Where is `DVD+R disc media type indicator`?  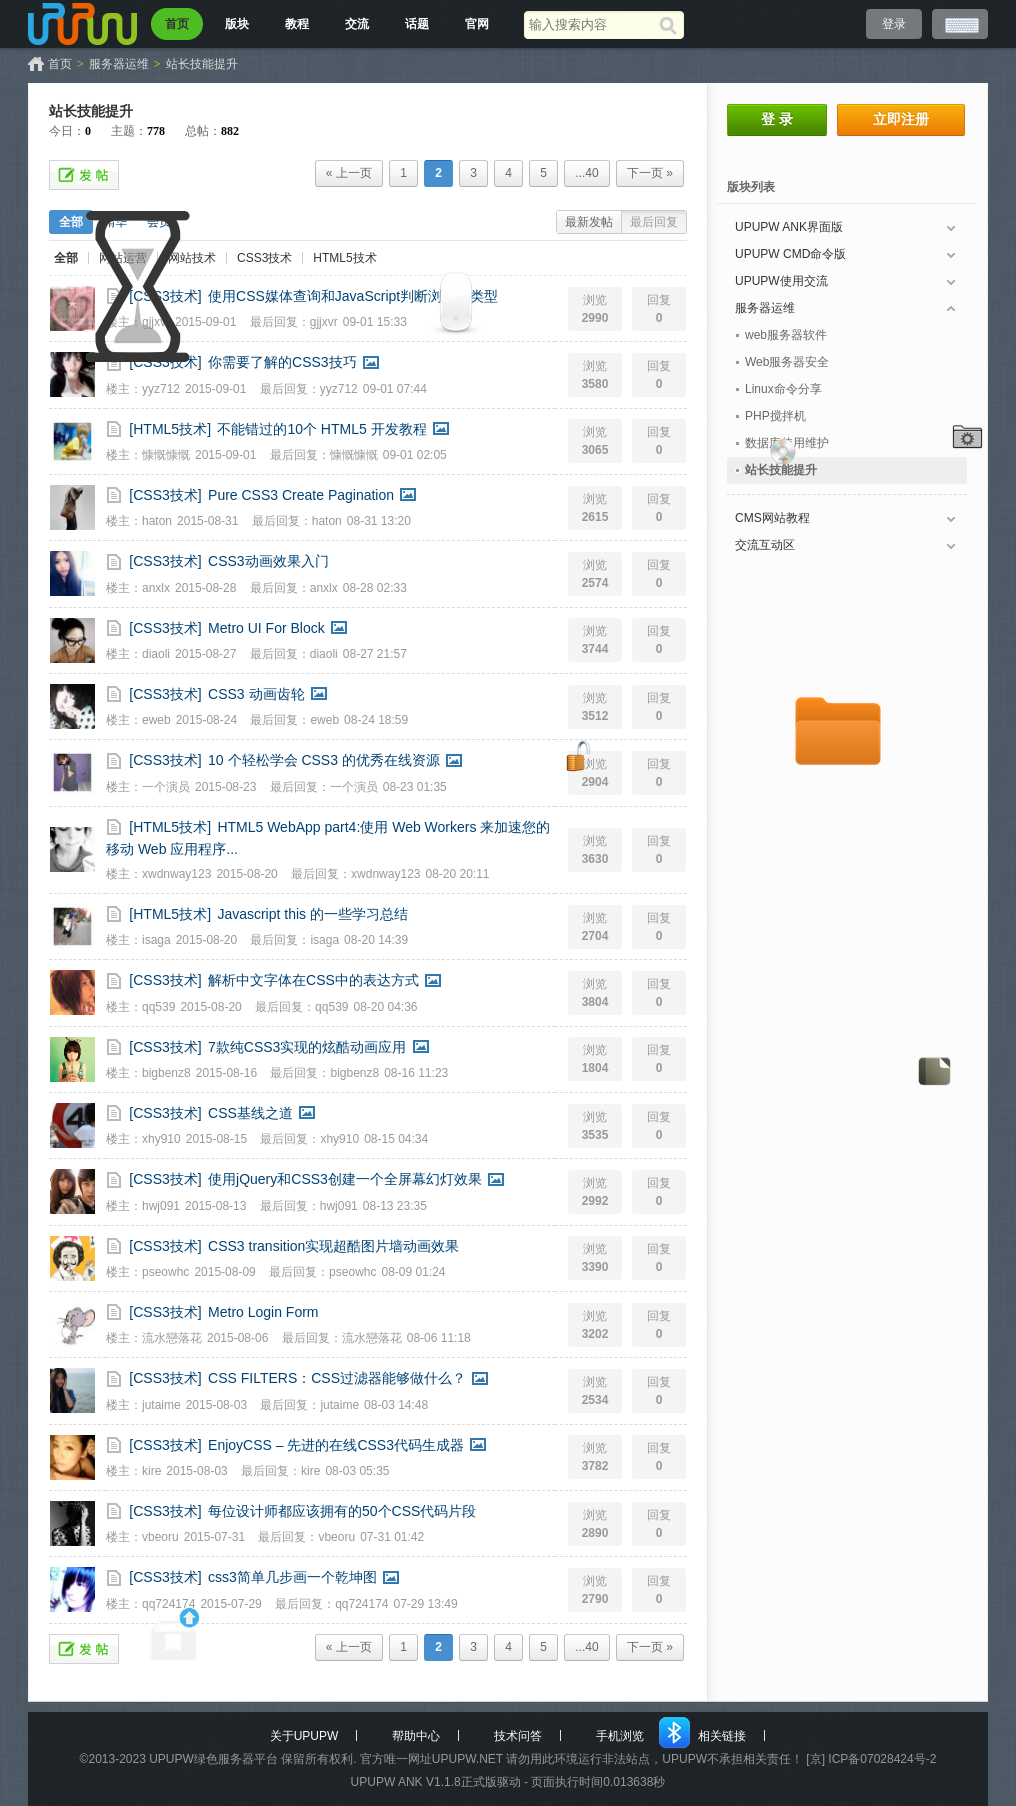
DVD+R disc media type indicator is located at coordinates (783, 452).